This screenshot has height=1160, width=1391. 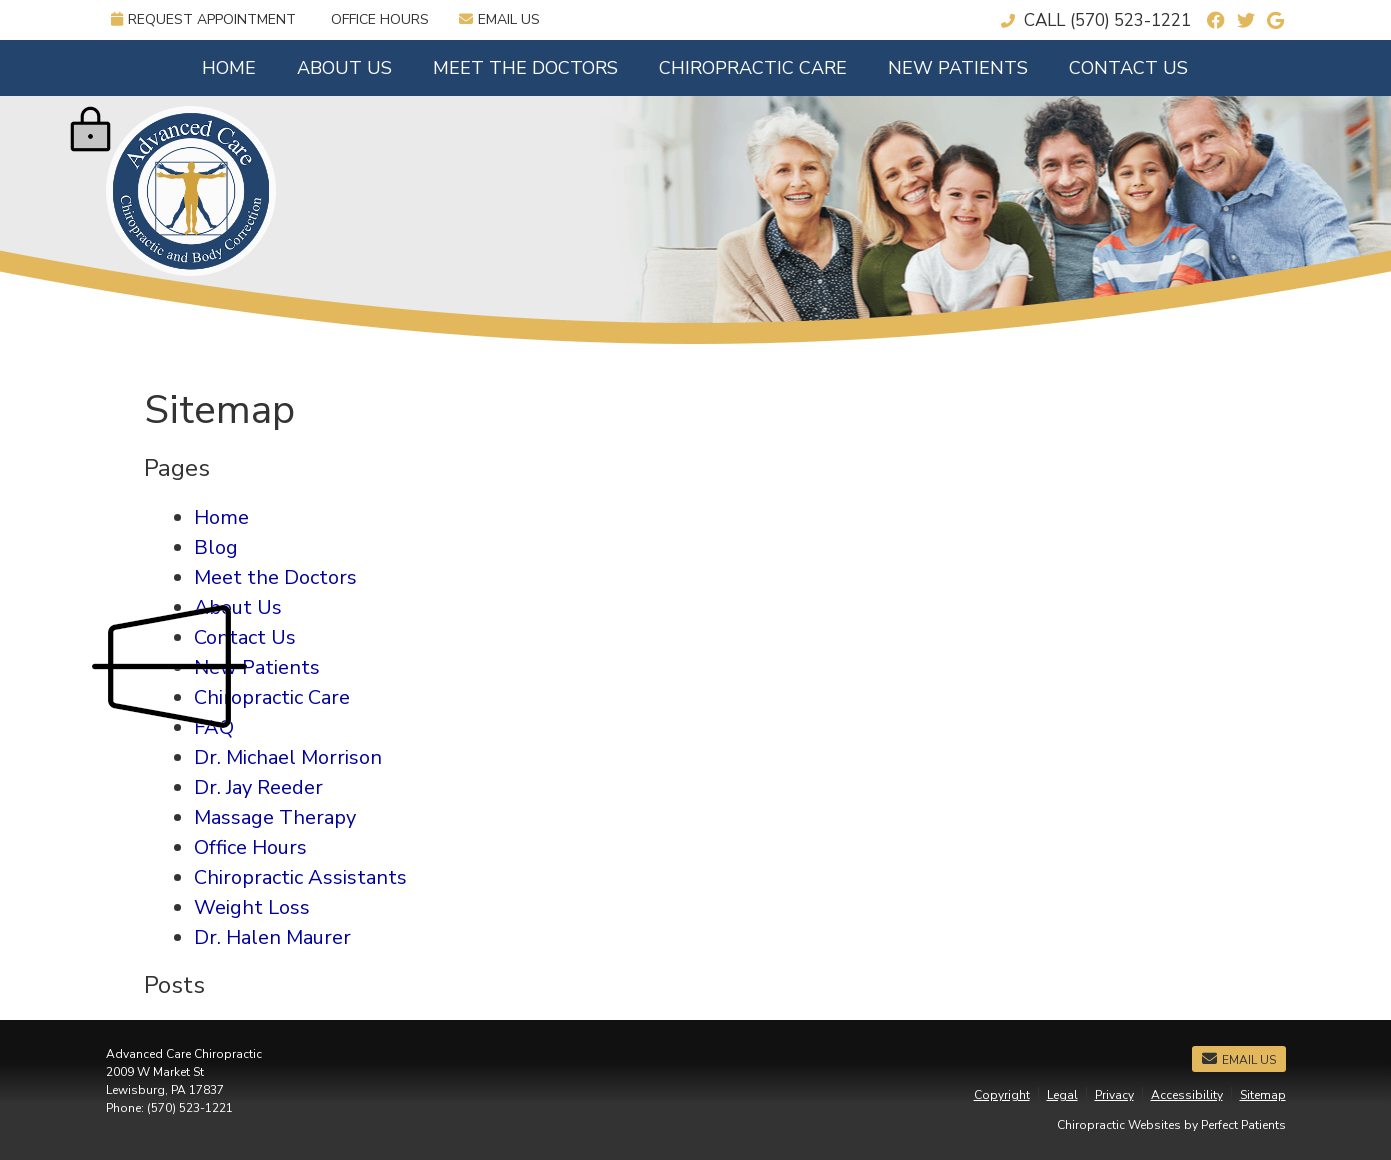 What do you see at coordinates (90, 131) in the screenshot?
I see `lock or secure this item` at bounding box center [90, 131].